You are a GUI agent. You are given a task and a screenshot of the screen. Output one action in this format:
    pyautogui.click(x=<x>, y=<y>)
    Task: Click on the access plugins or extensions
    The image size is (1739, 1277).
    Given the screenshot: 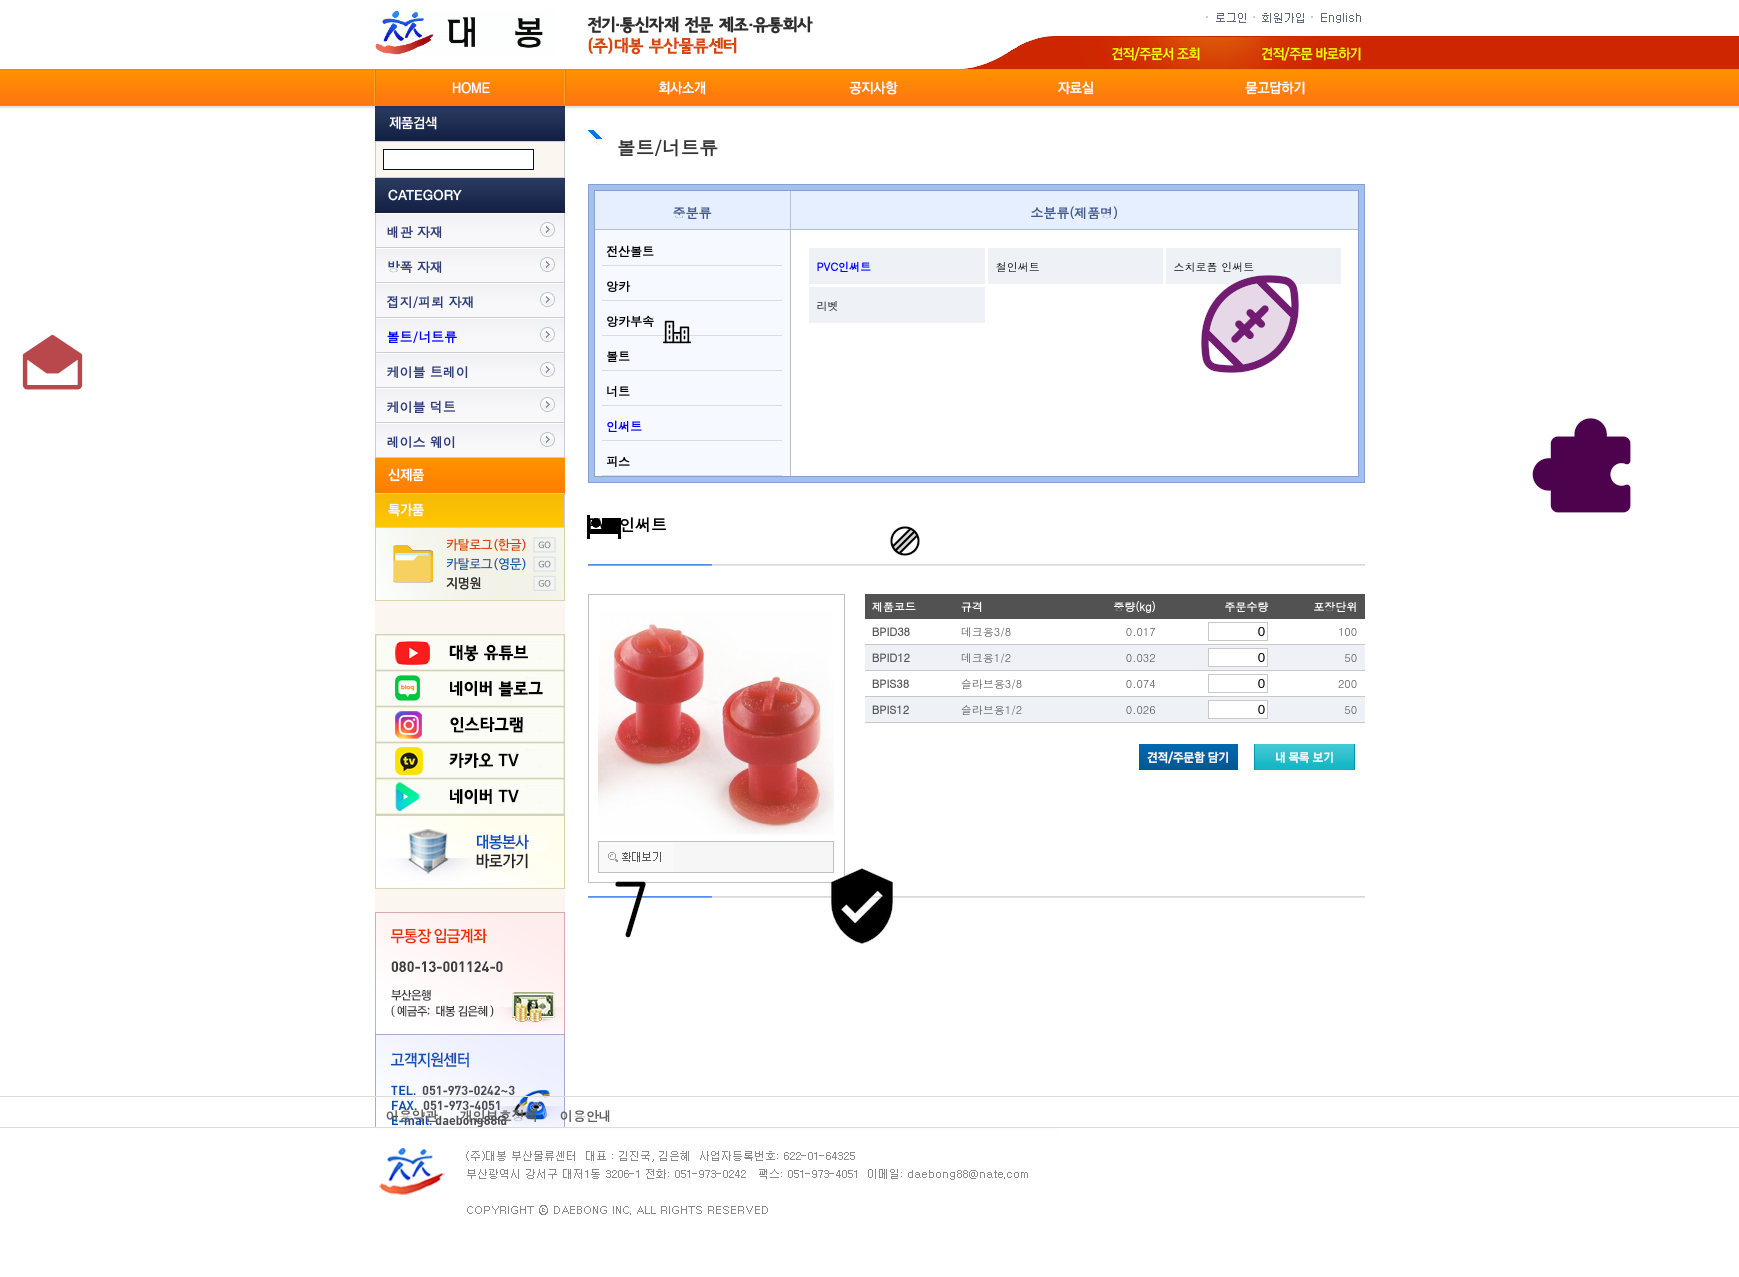 What is the action you would take?
    pyautogui.click(x=1587, y=469)
    